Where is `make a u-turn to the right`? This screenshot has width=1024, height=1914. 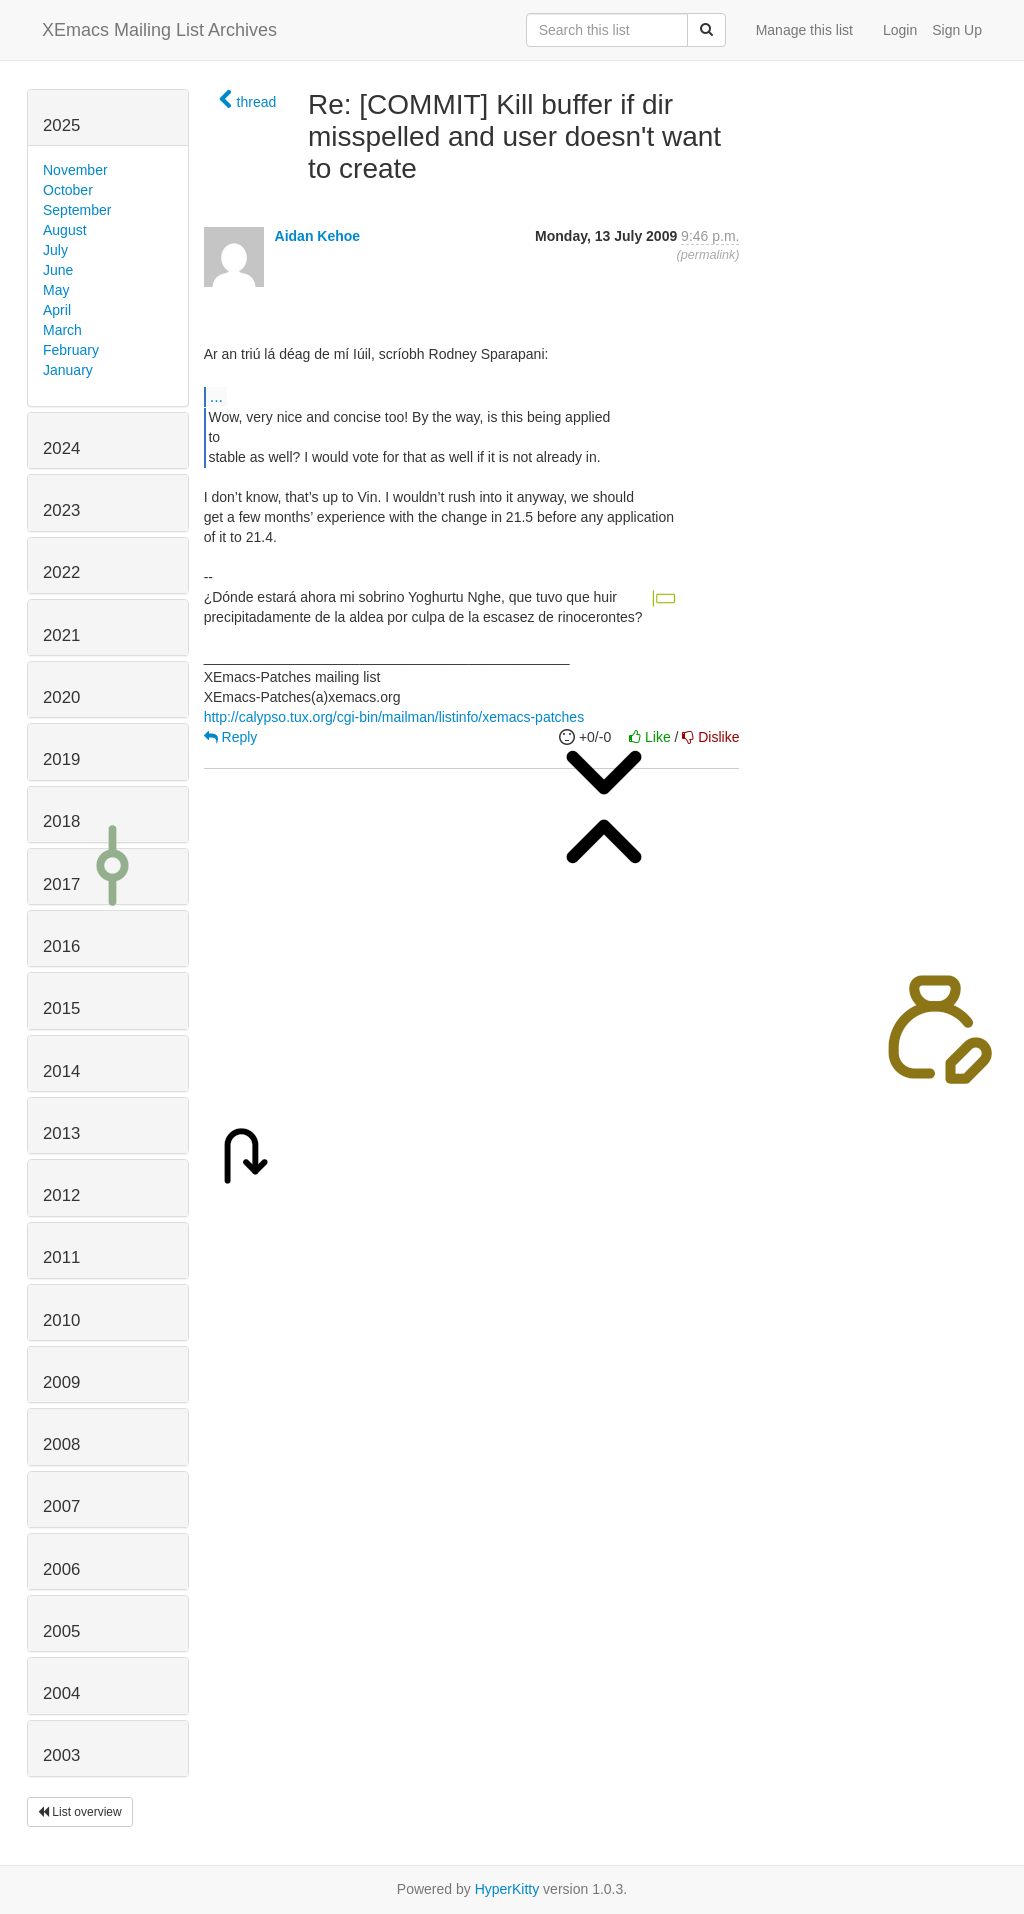
make a u-turn to the right is located at coordinates (243, 1156).